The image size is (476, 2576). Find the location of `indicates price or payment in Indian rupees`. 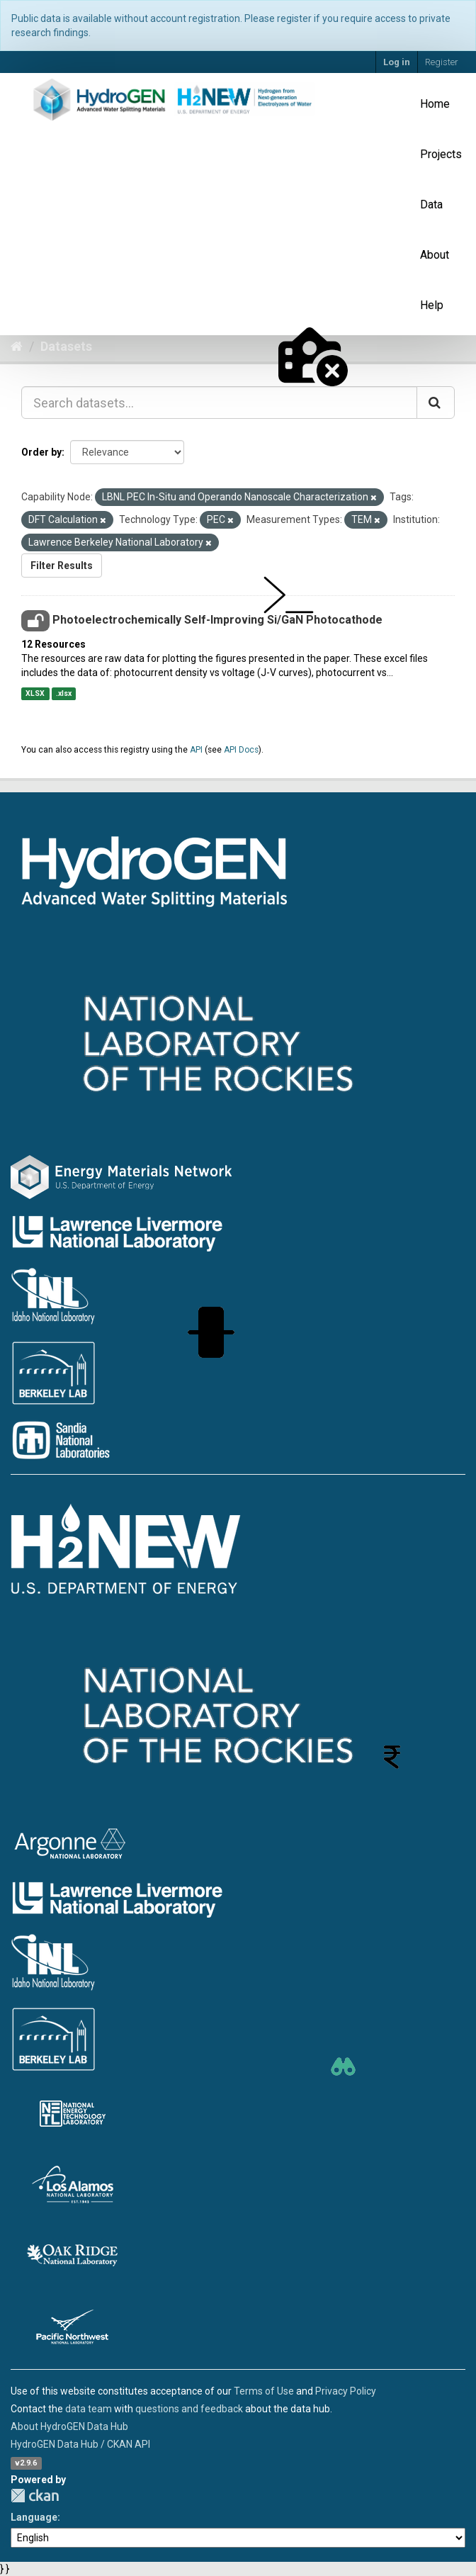

indicates price or payment in Indian rupees is located at coordinates (392, 1757).